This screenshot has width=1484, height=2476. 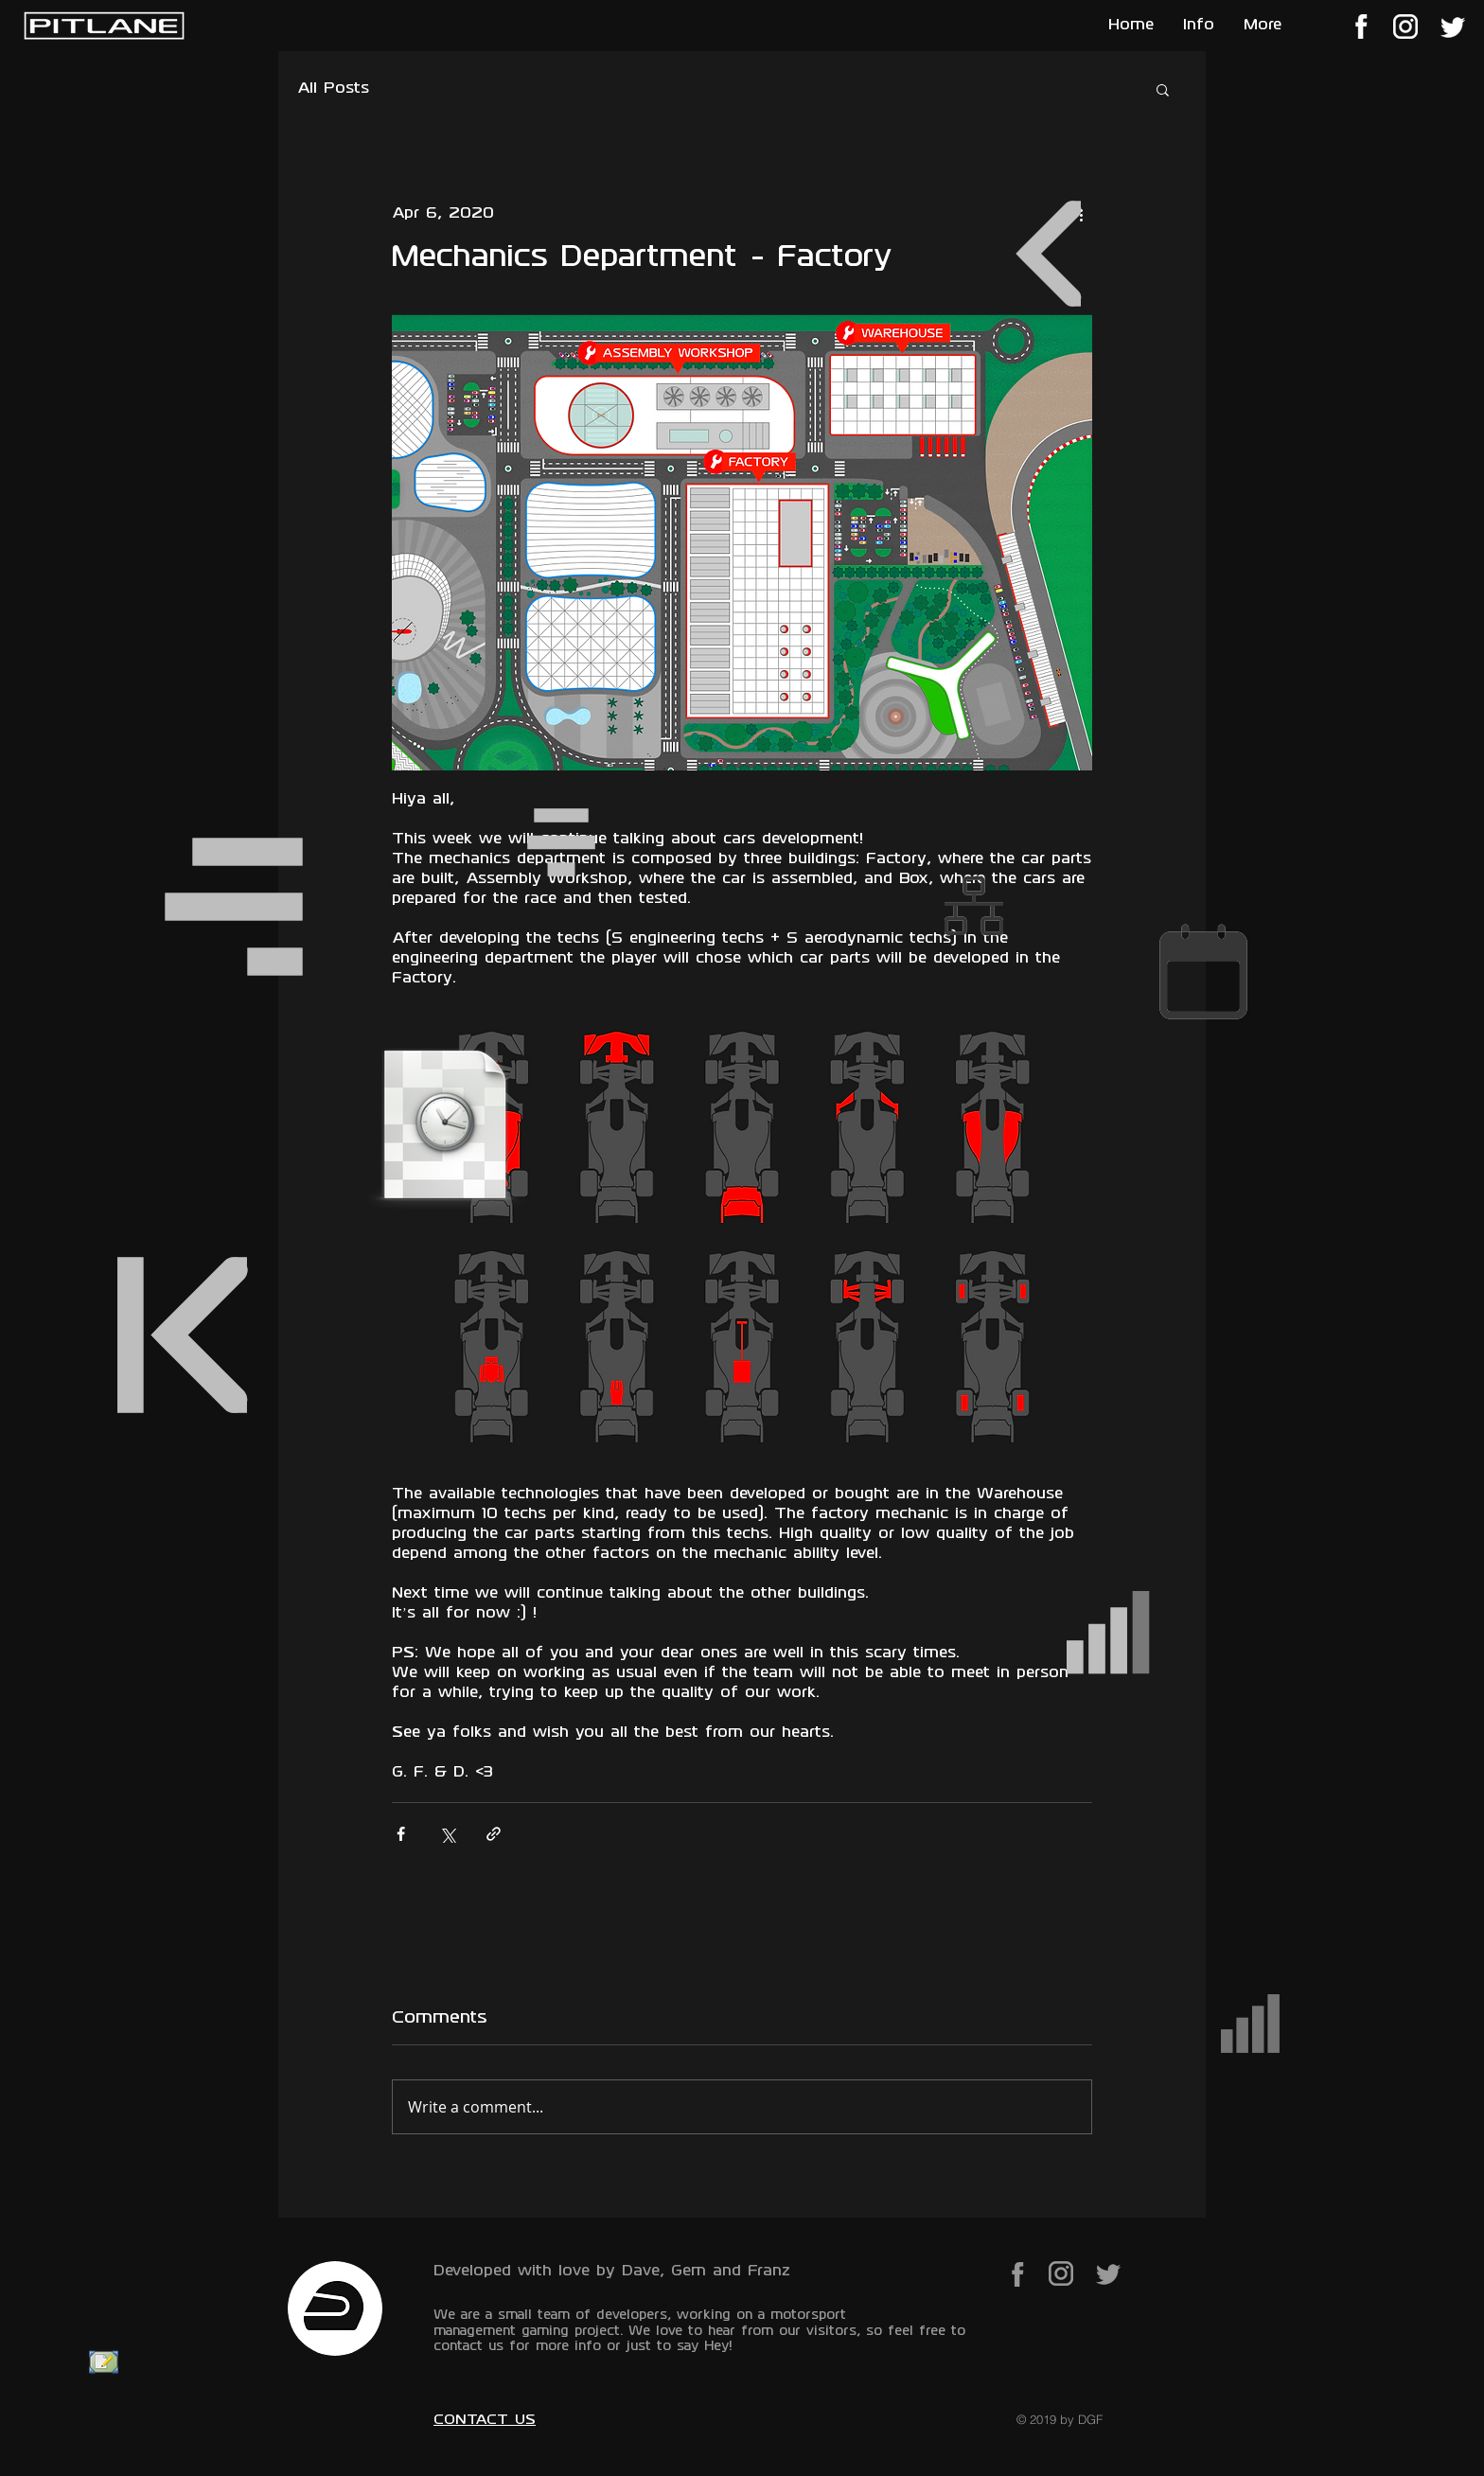 What do you see at coordinates (1046, 254) in the screenshot?
I see `go back to previous screen` at bounding box center [1046, 254].